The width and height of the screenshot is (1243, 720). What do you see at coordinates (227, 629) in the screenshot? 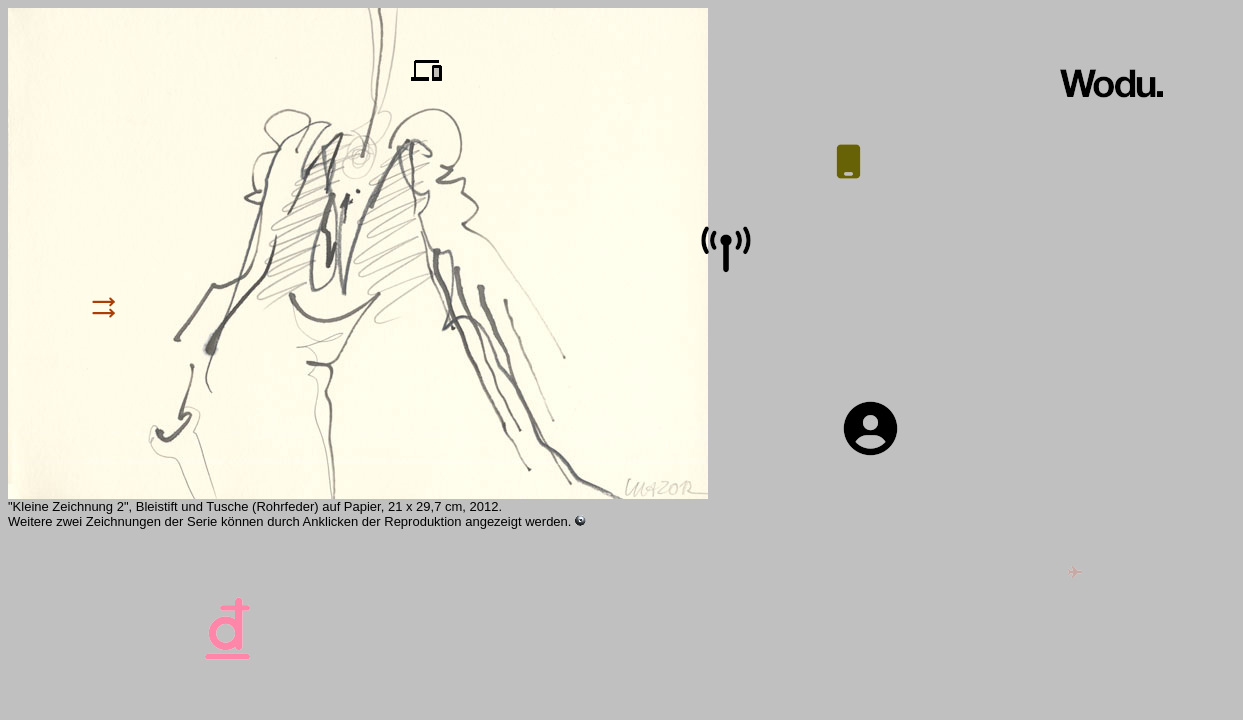
I see `indicates Vietnamese dong currency` at bounding box center [227, 629].